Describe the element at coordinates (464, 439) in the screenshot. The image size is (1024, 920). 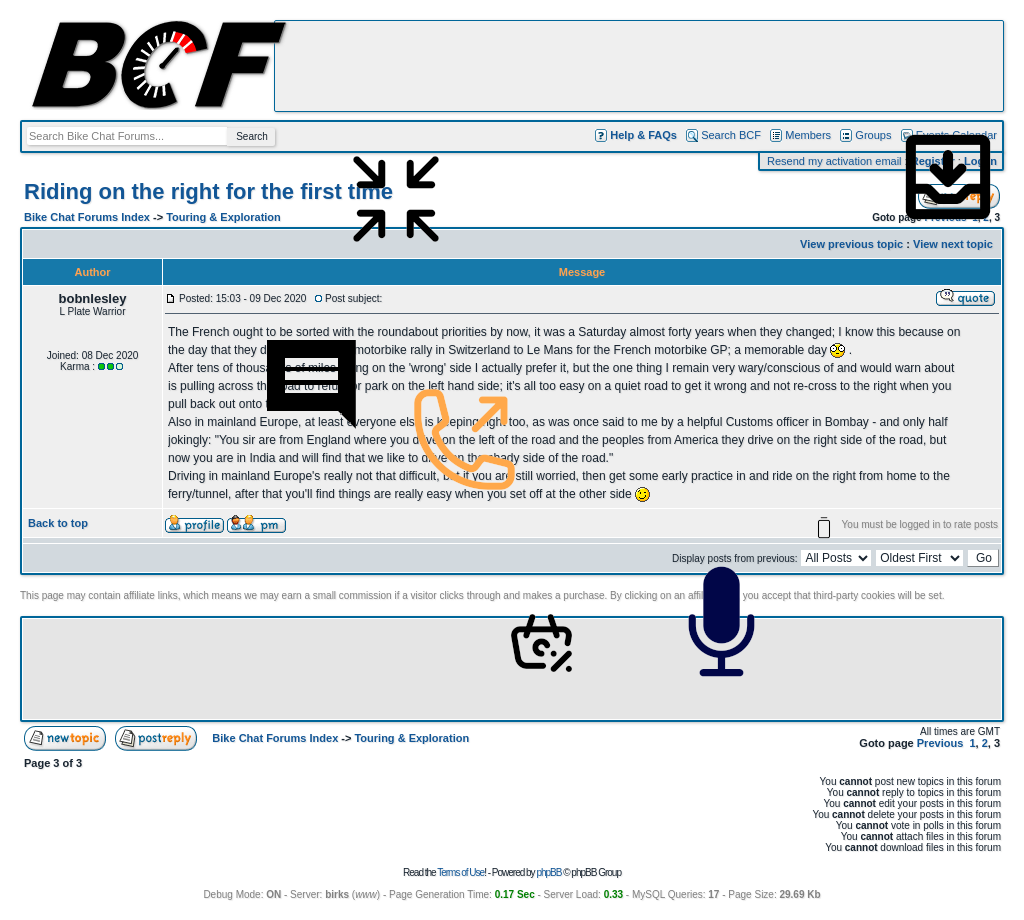
I see `make an outgoing call` at that location.